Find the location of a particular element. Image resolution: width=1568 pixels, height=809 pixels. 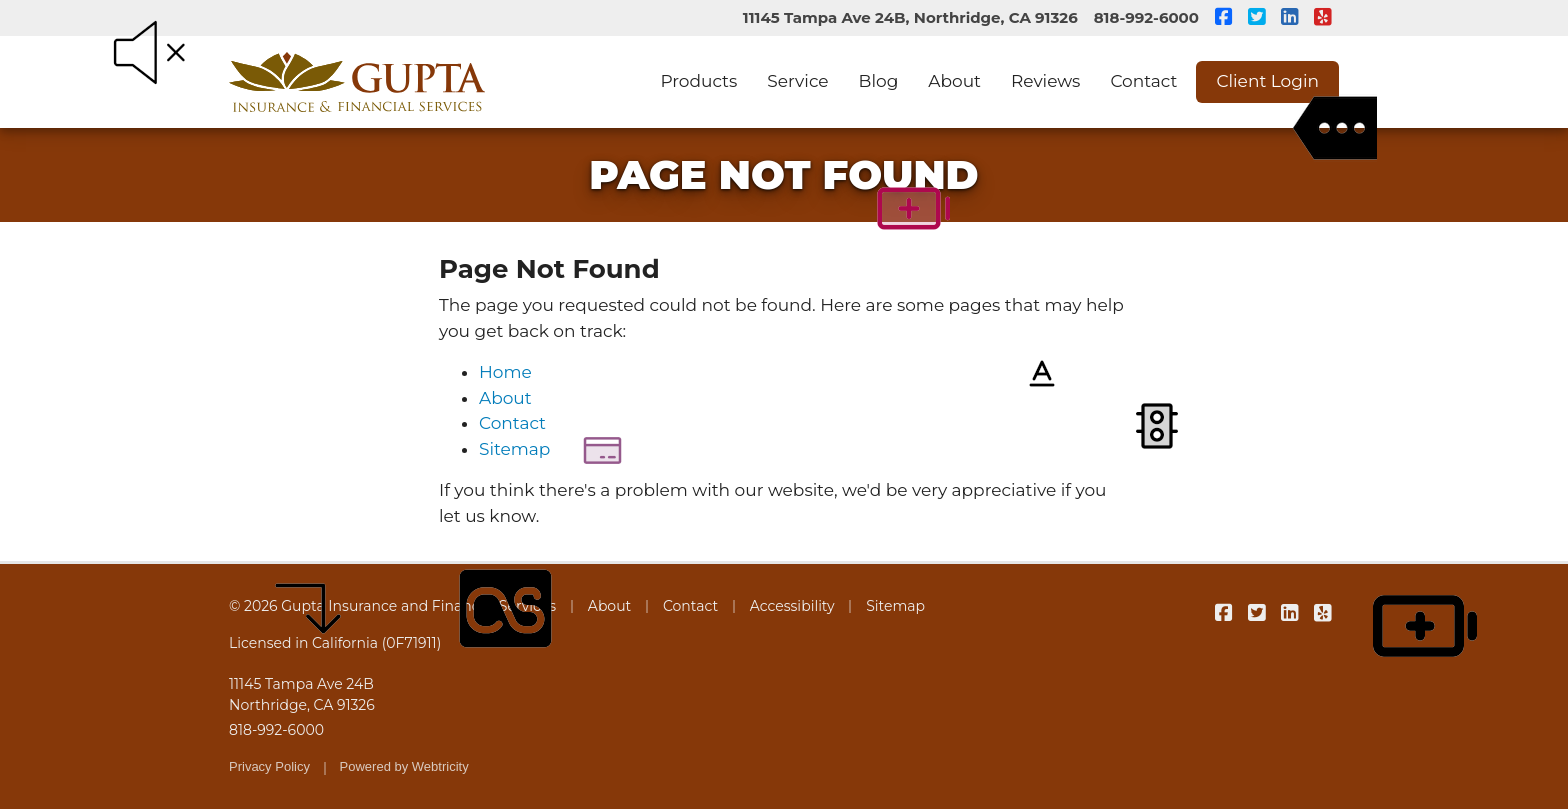

view more options or actions is located at coordinates (1335, 128).